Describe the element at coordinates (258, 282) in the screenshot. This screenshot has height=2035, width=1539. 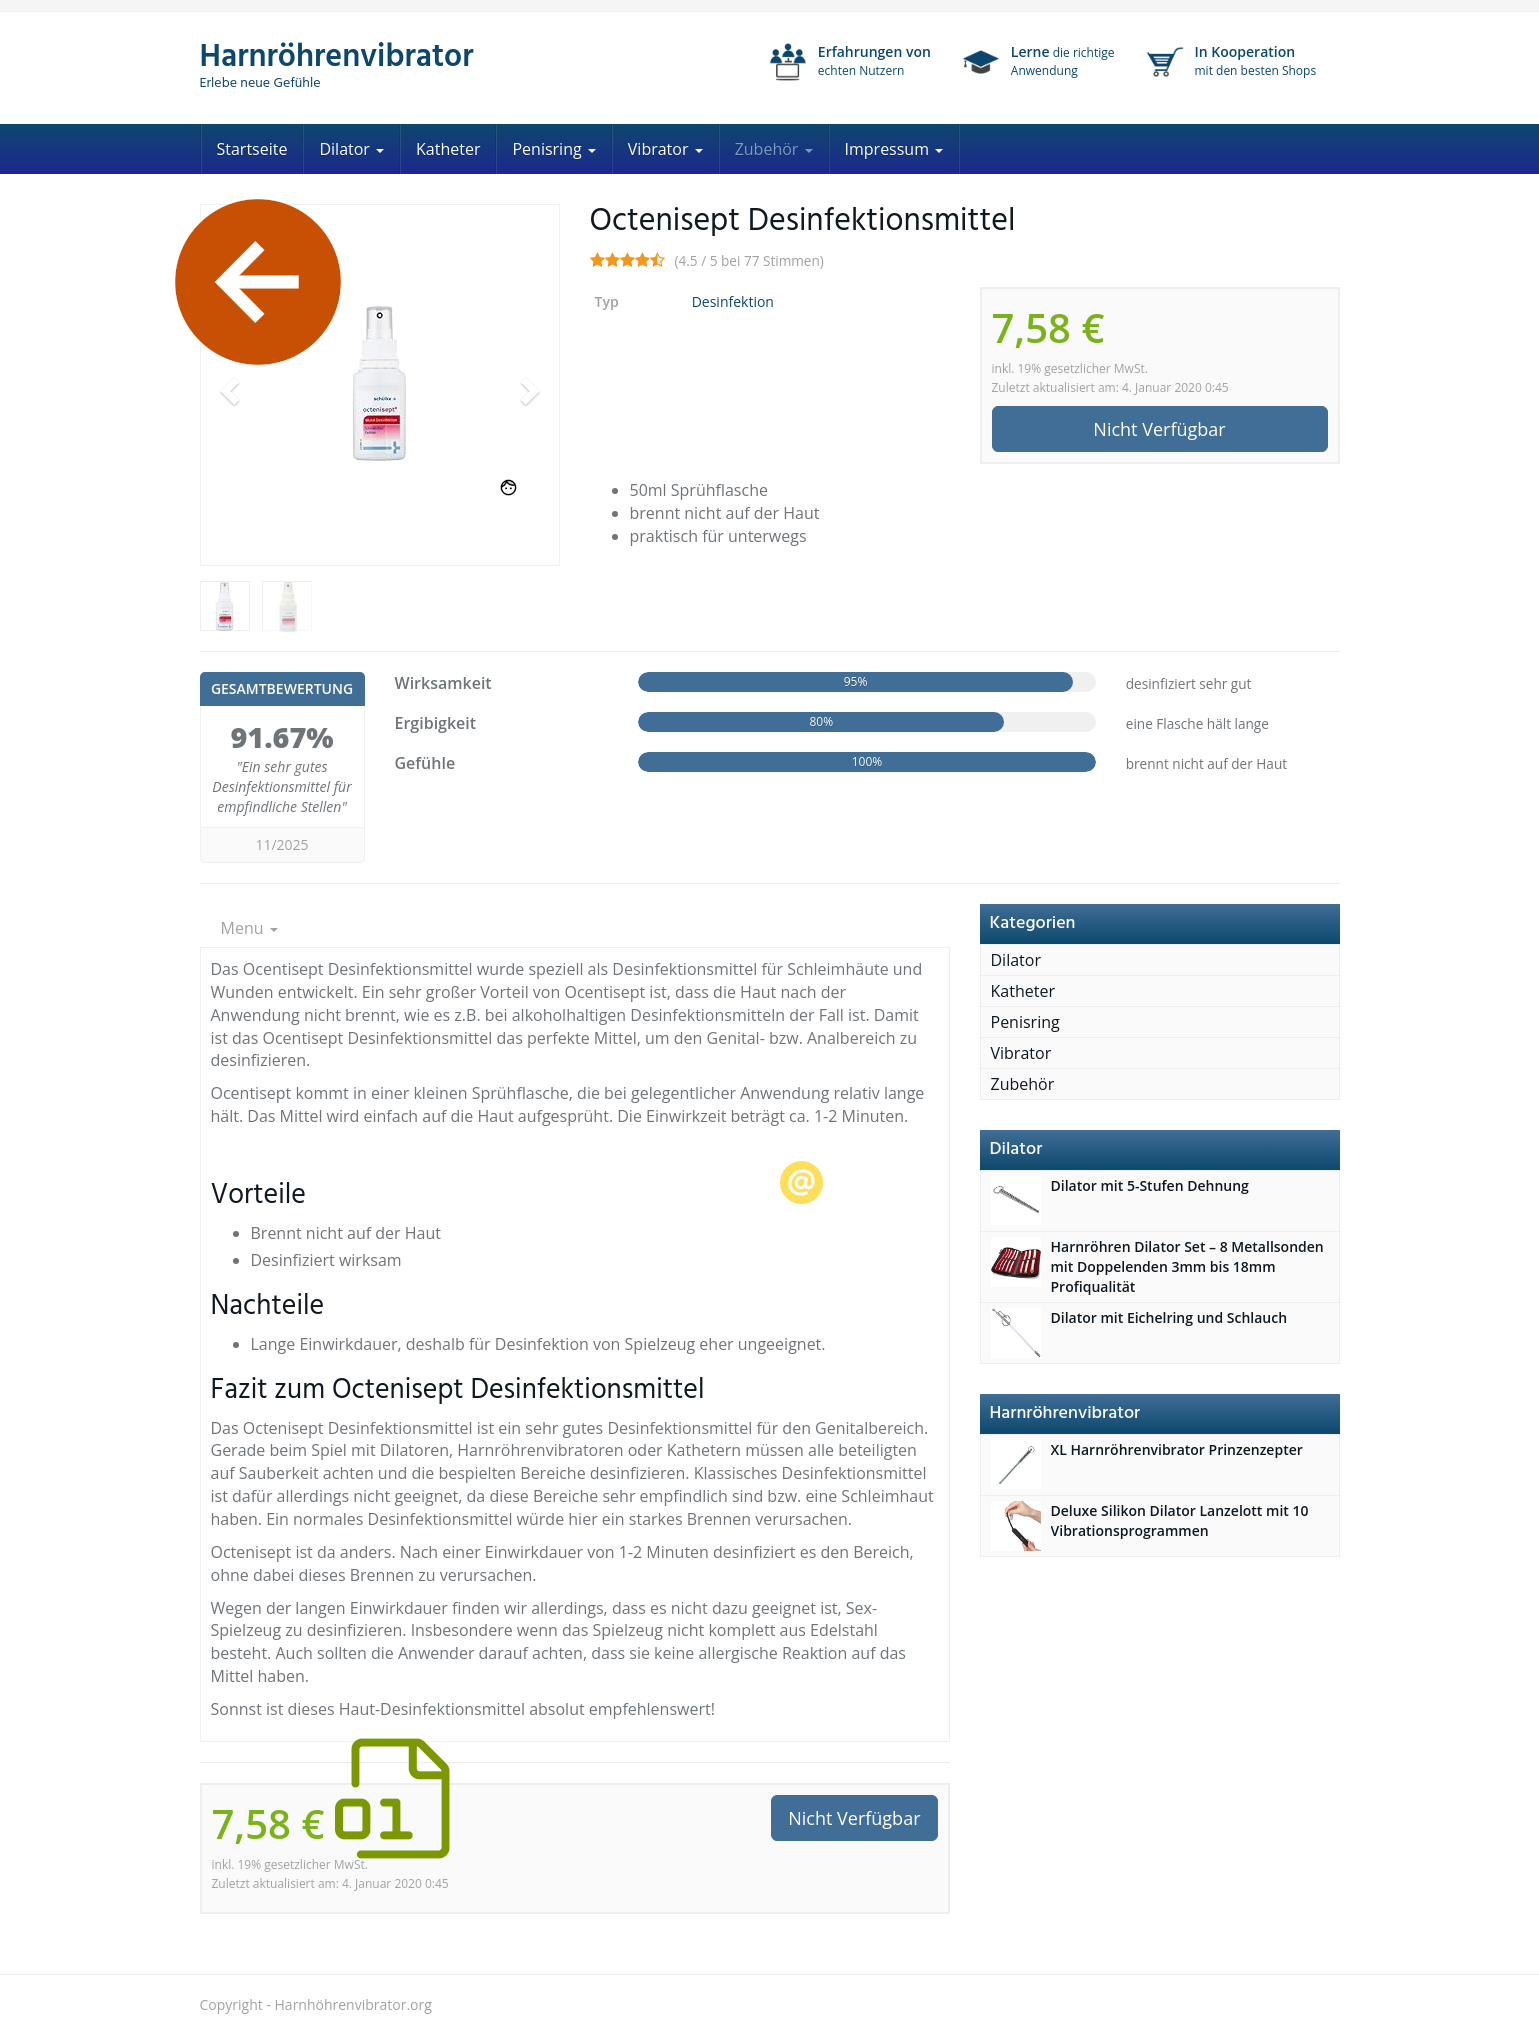
I see `go back to the previous screen` at that location.